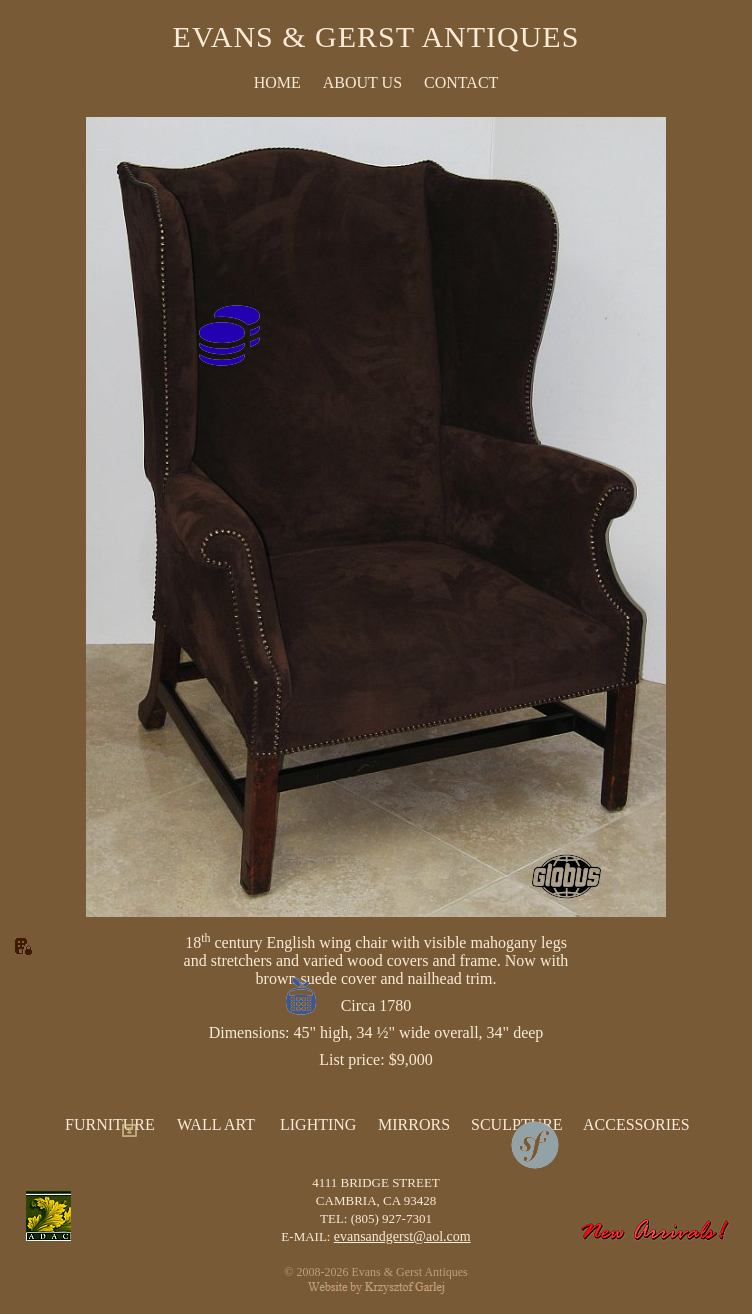  I want to click on secure building access control, so click(23, 946).